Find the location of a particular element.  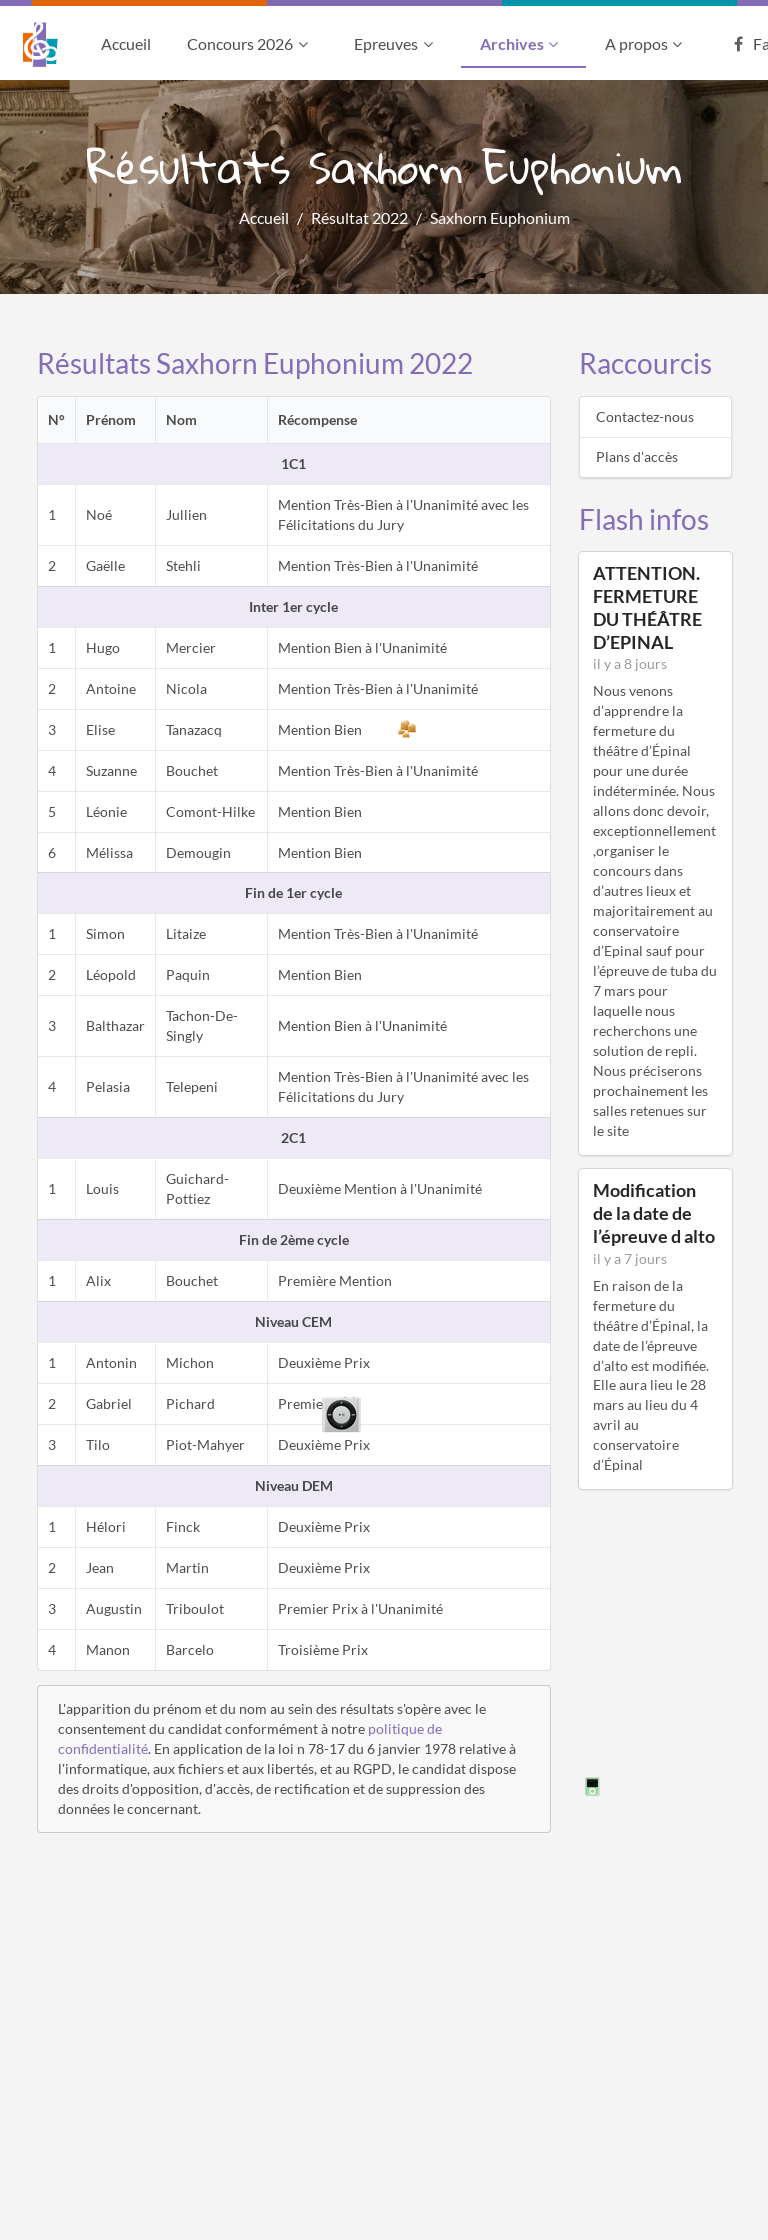

install new software or applications is located at coordinates (406, 727).